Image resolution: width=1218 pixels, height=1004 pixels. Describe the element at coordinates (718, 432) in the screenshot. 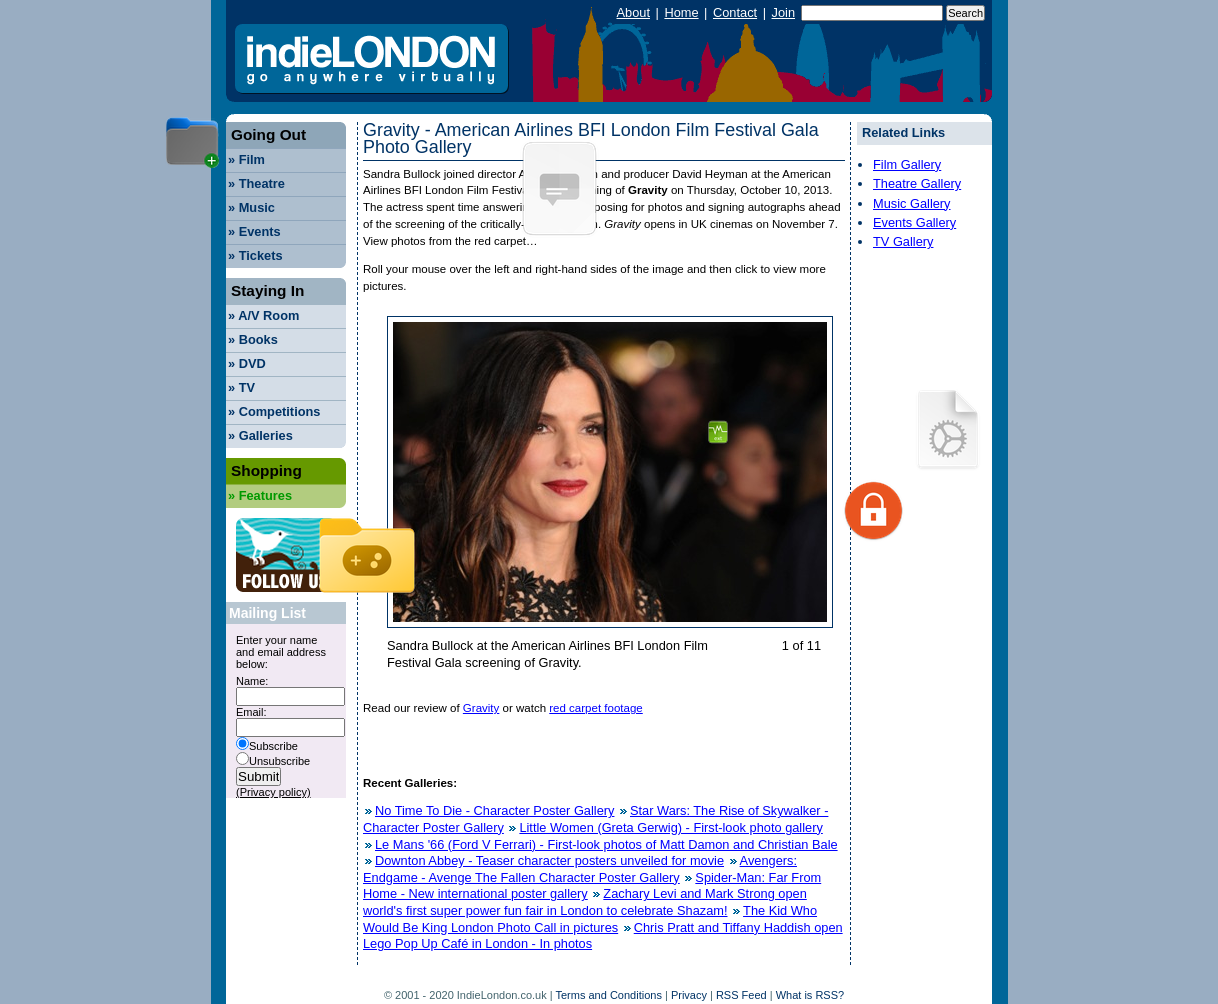

I see `virtualbox extension pack file` at that location.